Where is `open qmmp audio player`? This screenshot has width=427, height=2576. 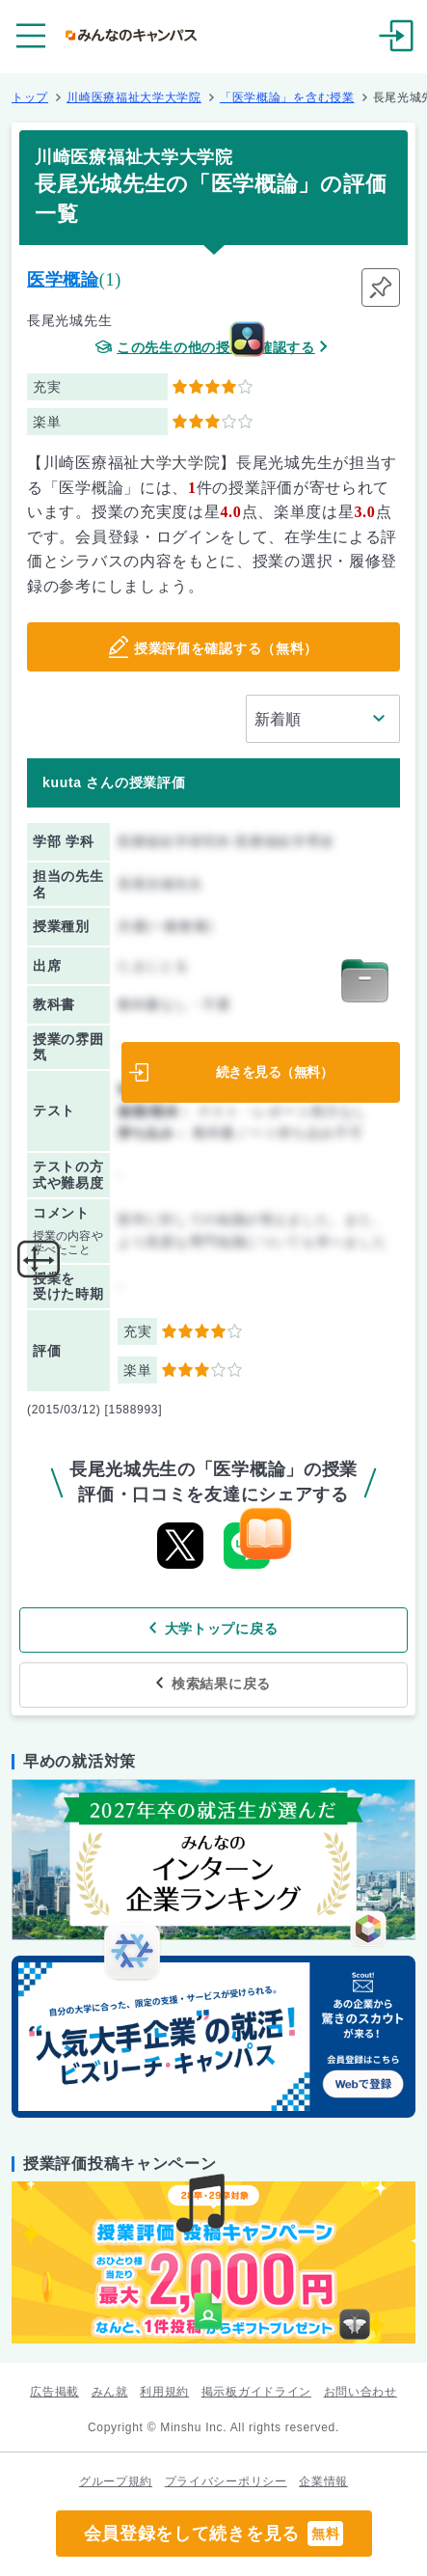
open qmmp audio player is located at coordinates (355, 2324).